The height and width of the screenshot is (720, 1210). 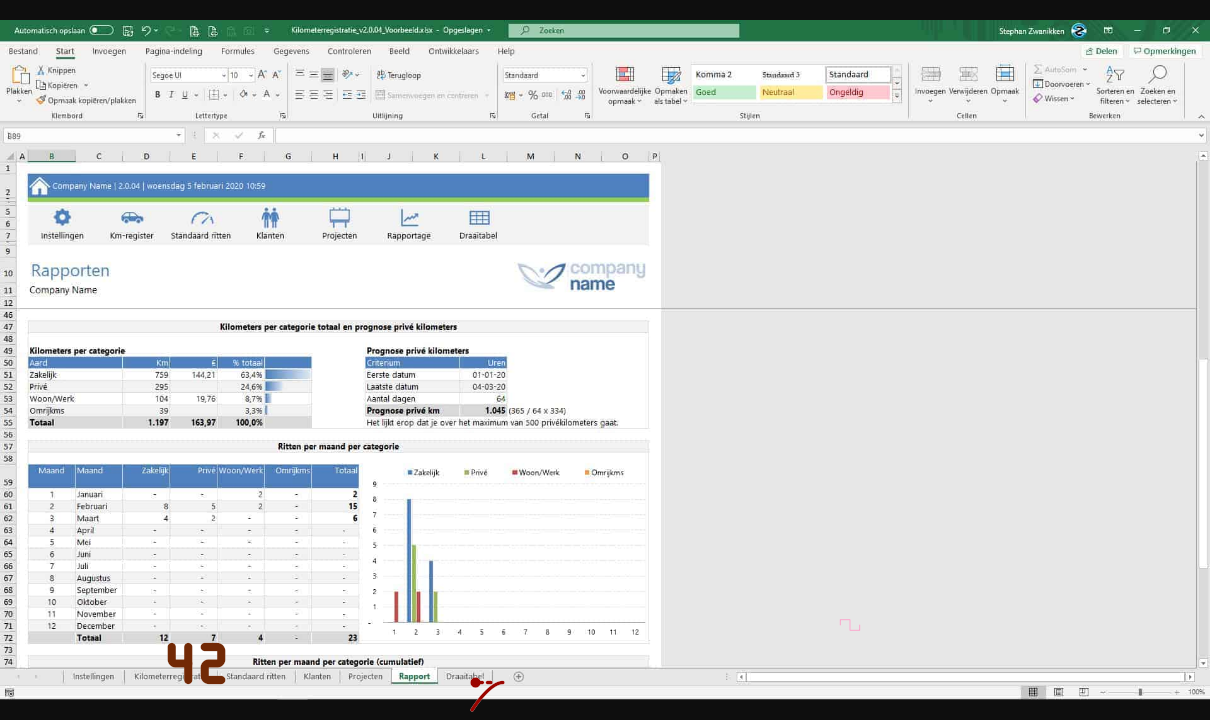 I want to click on displays the number 42 as a label or count indicator, so click(x=196, y=663).